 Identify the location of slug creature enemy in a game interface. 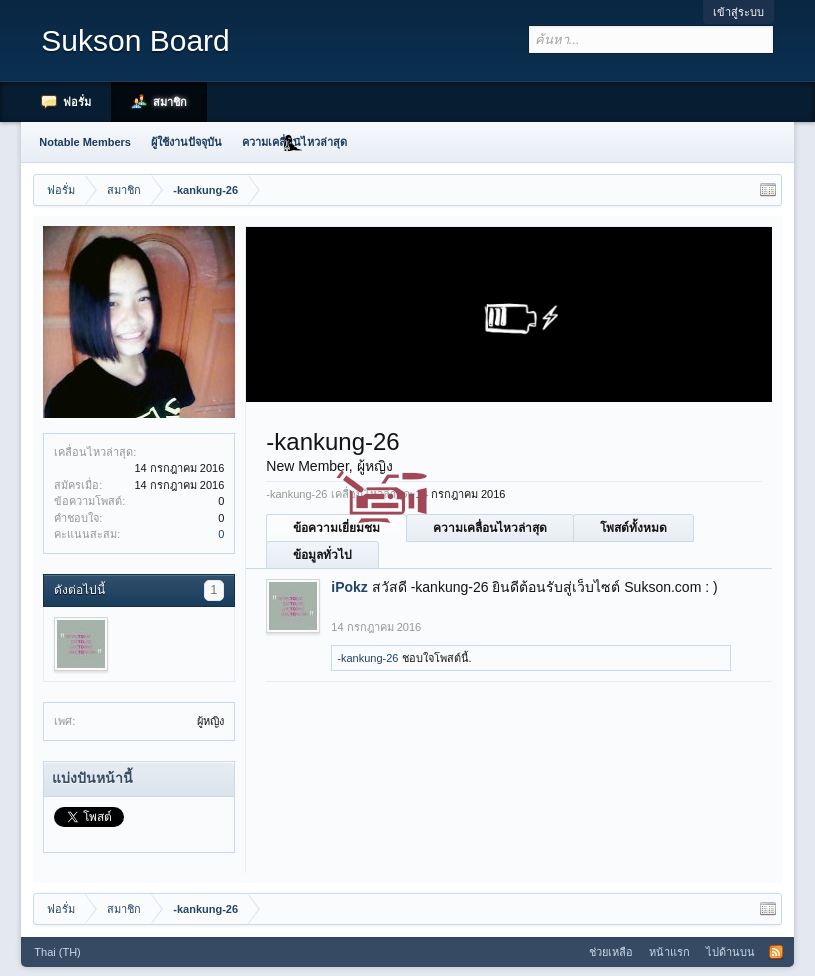
(293, 143).